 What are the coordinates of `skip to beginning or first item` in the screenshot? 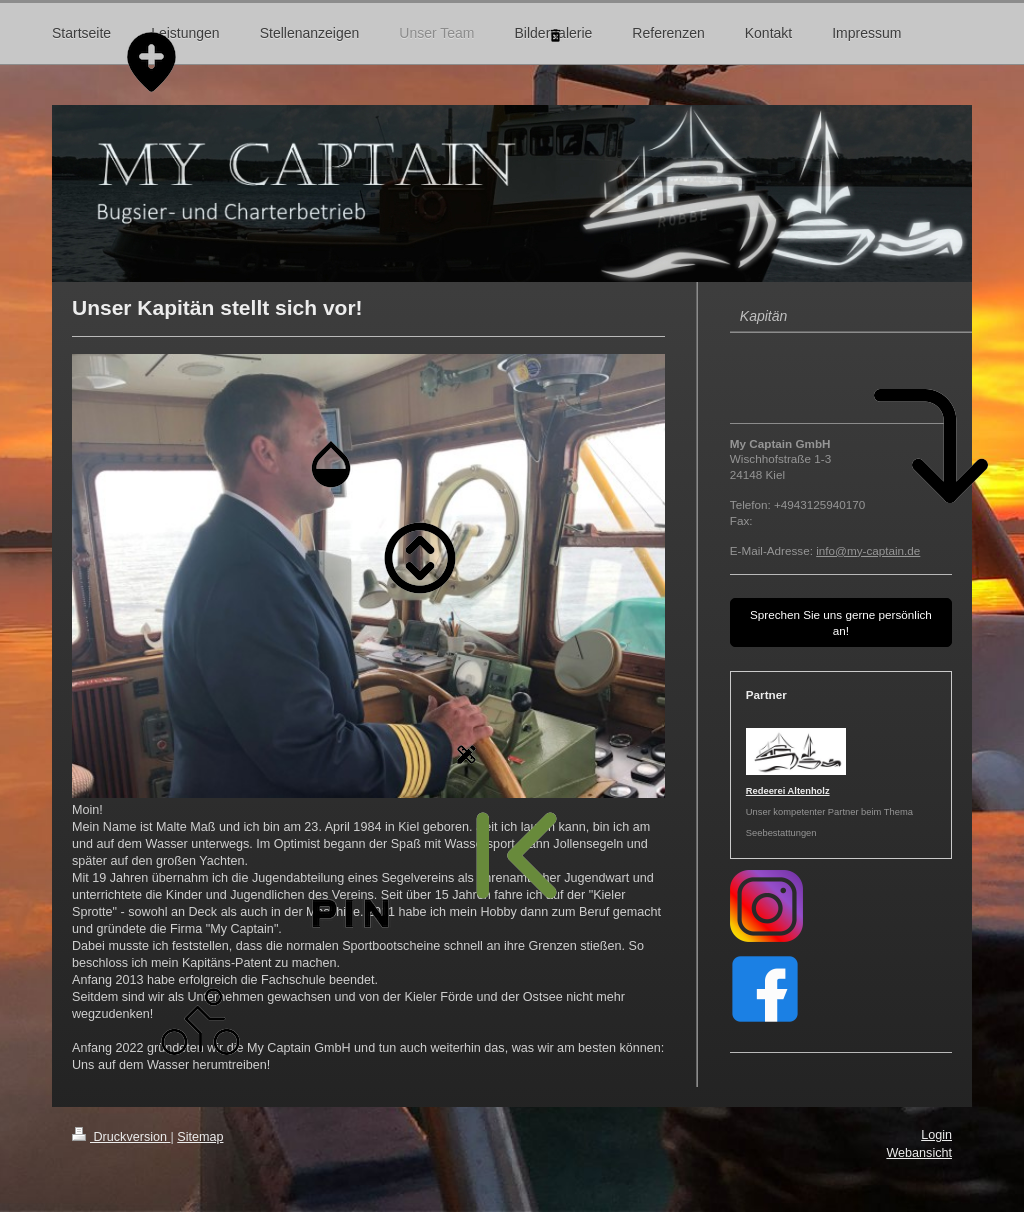 It's located at (513, 855).